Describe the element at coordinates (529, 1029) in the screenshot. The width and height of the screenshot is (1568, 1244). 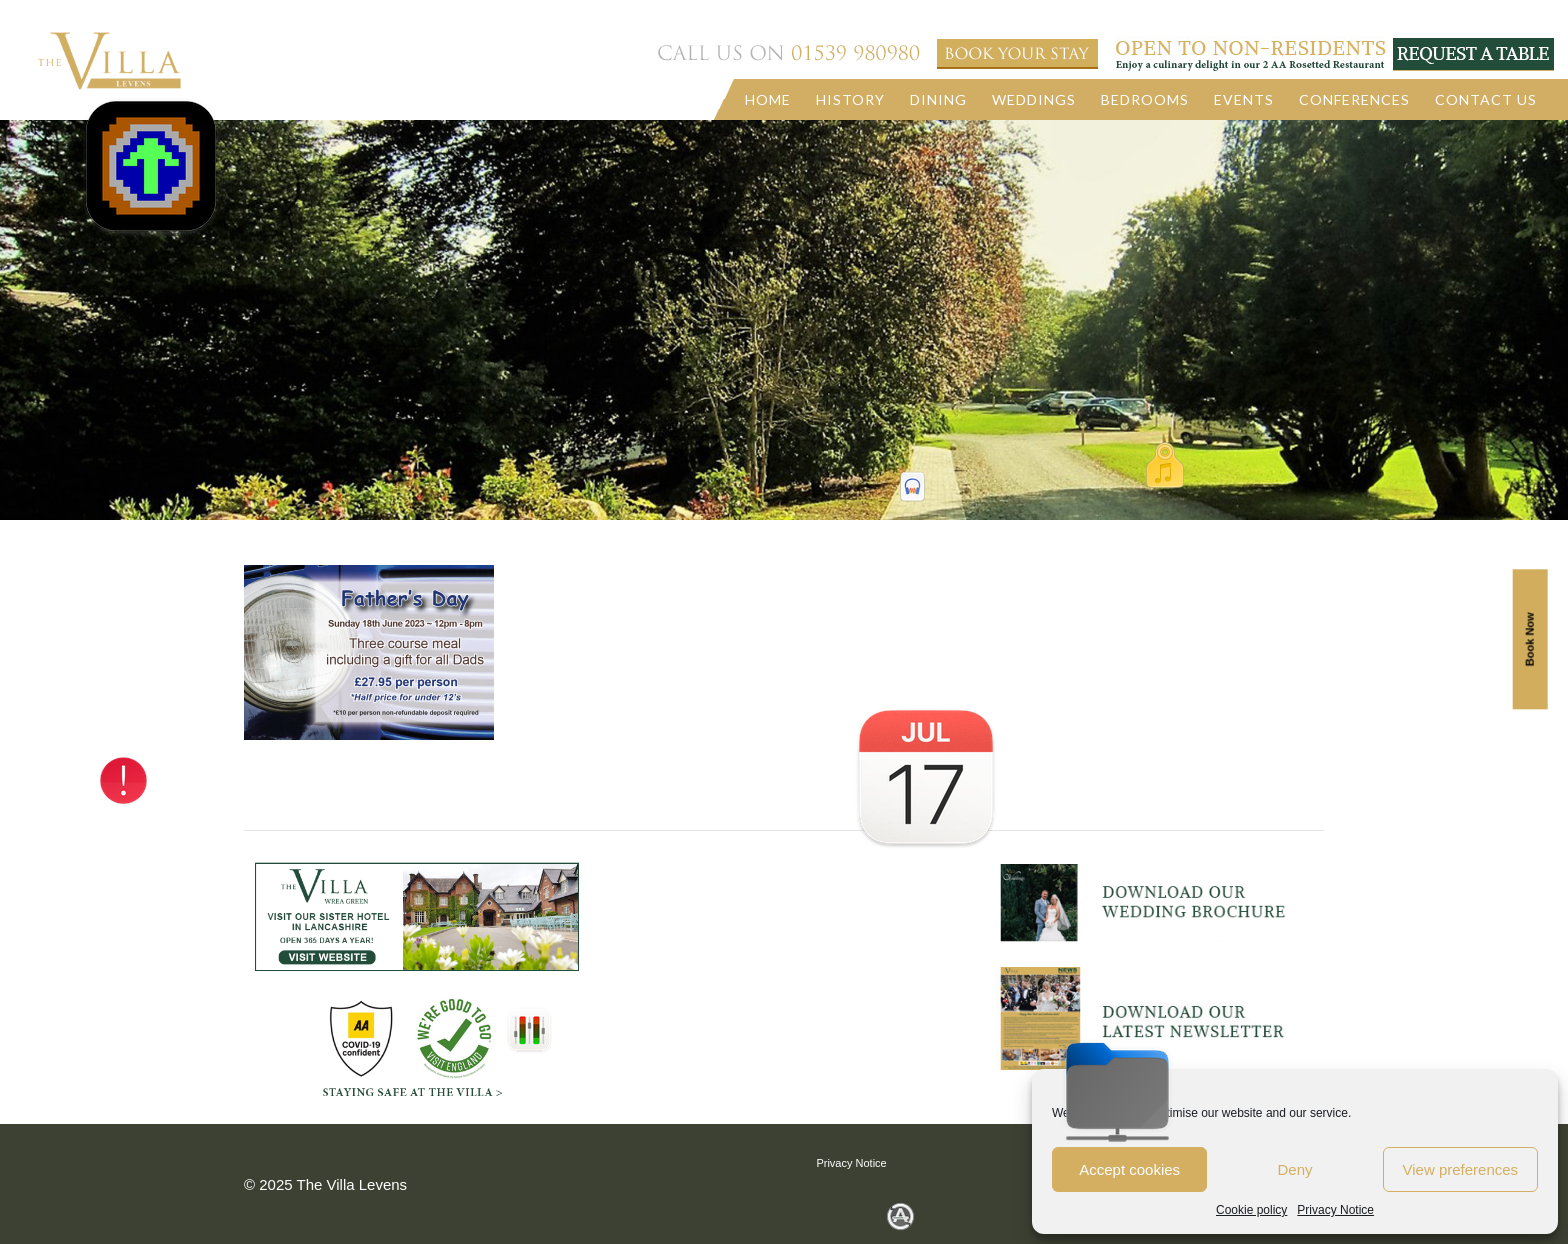
I see `open mudita24 audio mixer application` at that location.